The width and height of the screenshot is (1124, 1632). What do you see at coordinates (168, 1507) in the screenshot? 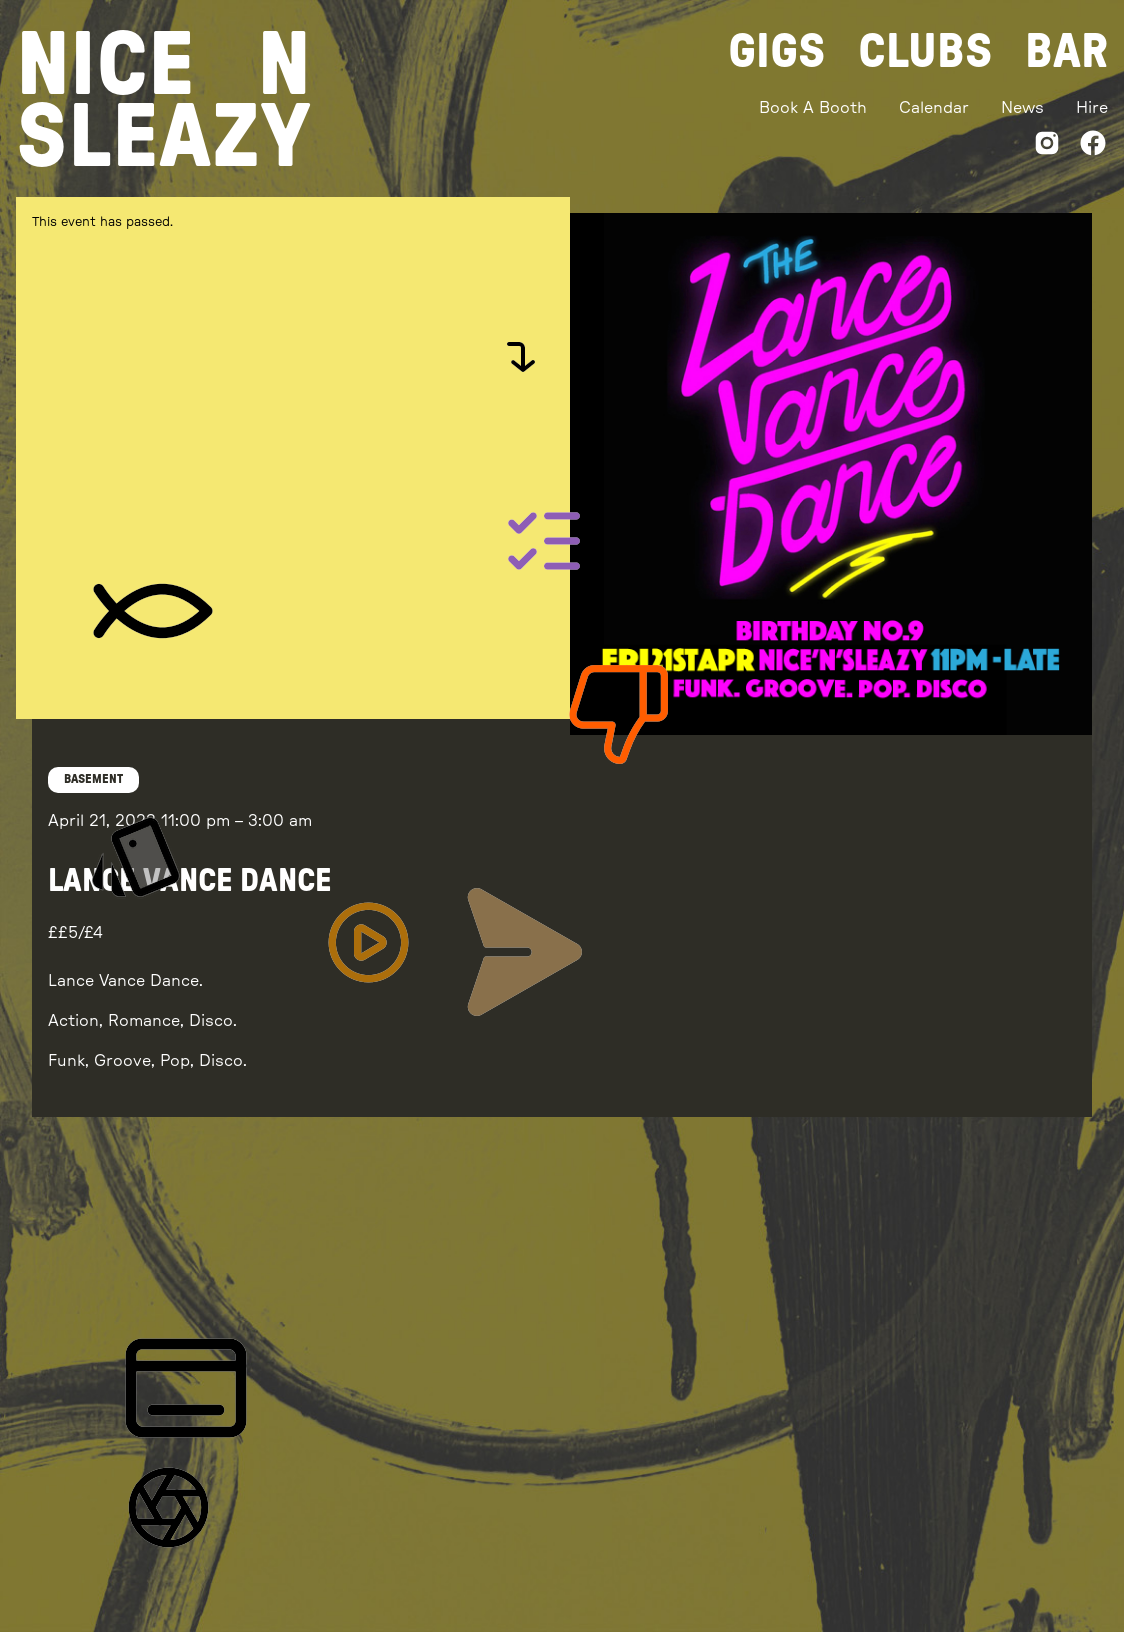
I see `adjust camera aperture settings` at bounding box center [168, 1507].